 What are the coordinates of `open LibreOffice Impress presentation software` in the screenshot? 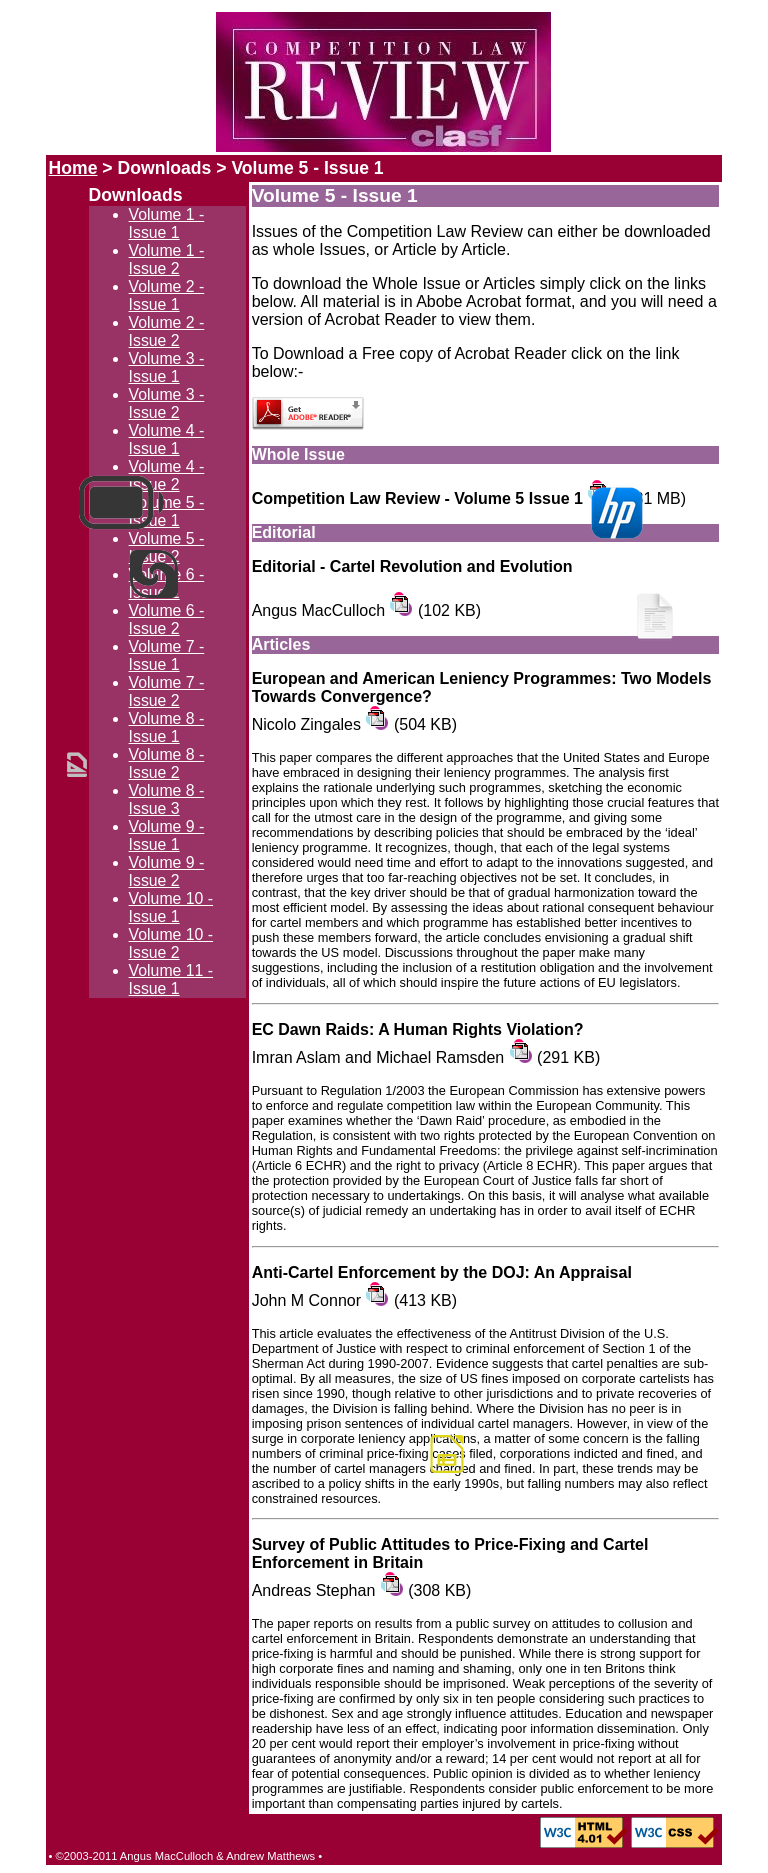 It's located at (447, 1454).